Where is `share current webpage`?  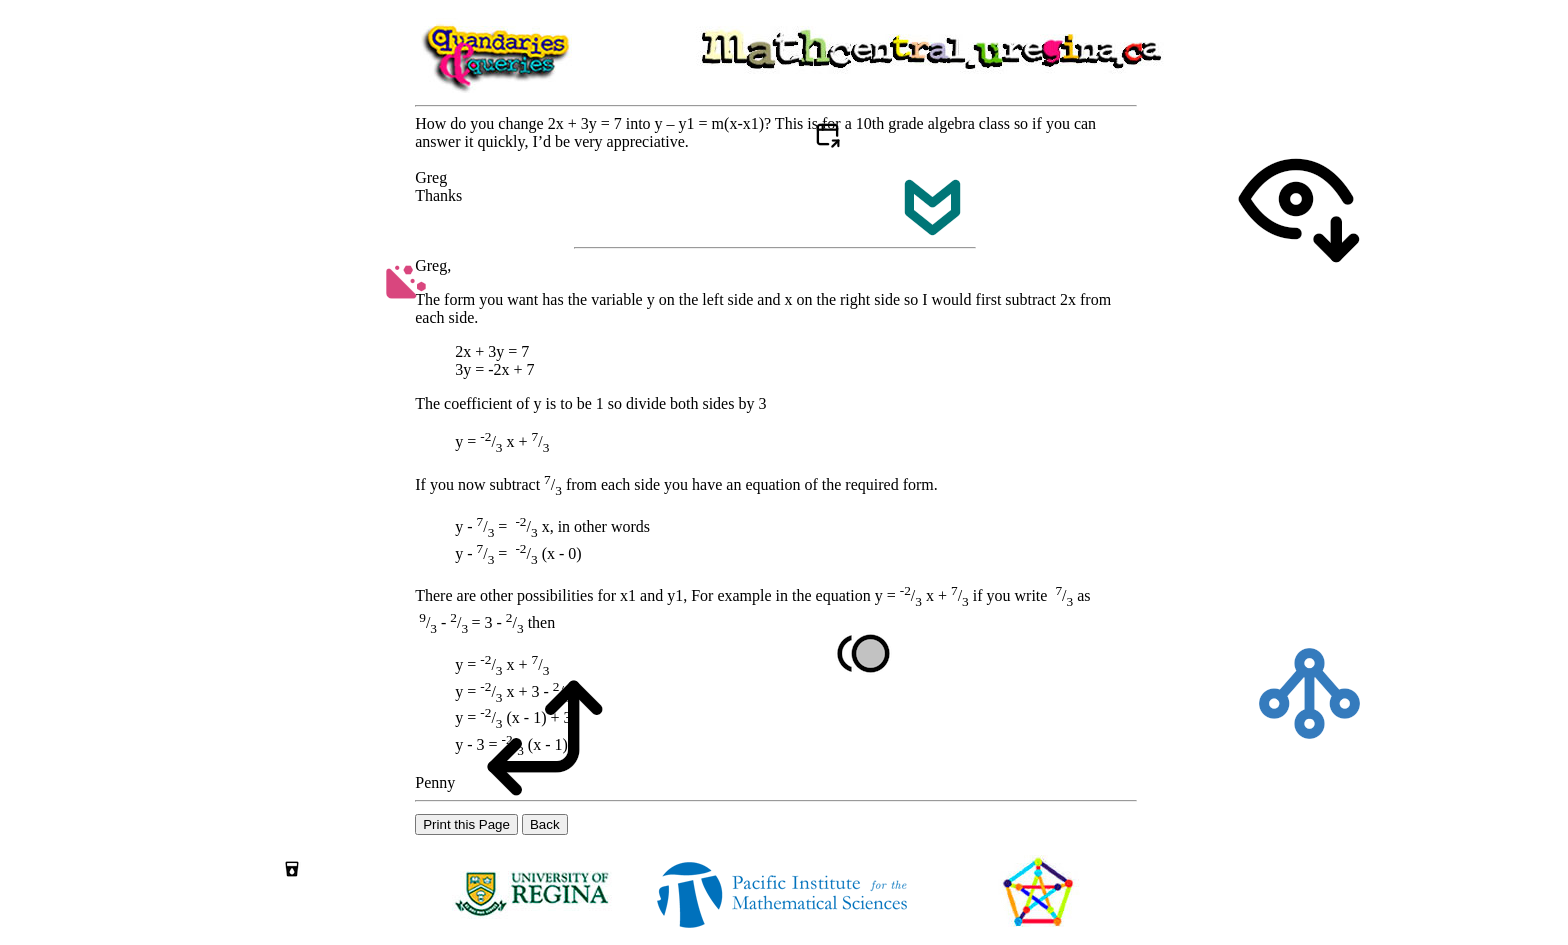 share current webpage is located at coordinates (827, 134).